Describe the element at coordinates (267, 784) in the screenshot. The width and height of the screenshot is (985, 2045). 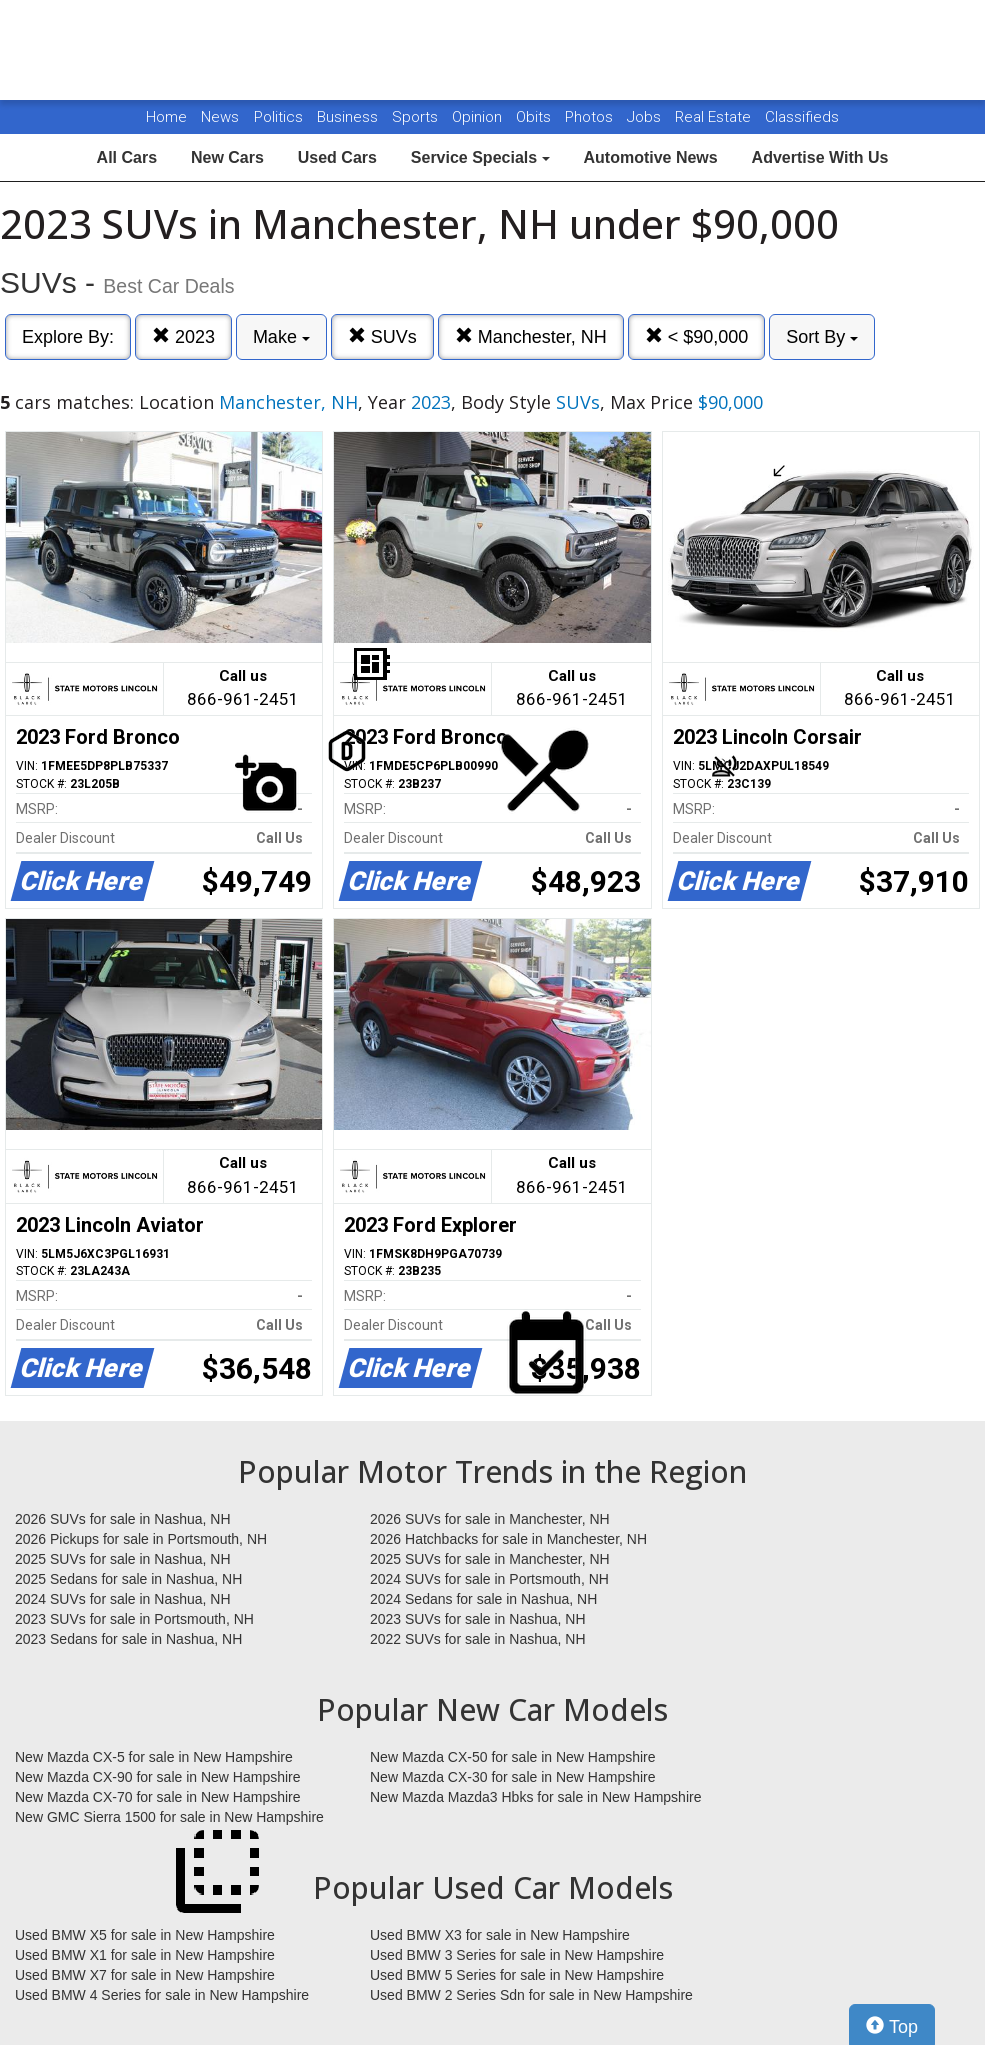
I see `add a new photo` at that location.